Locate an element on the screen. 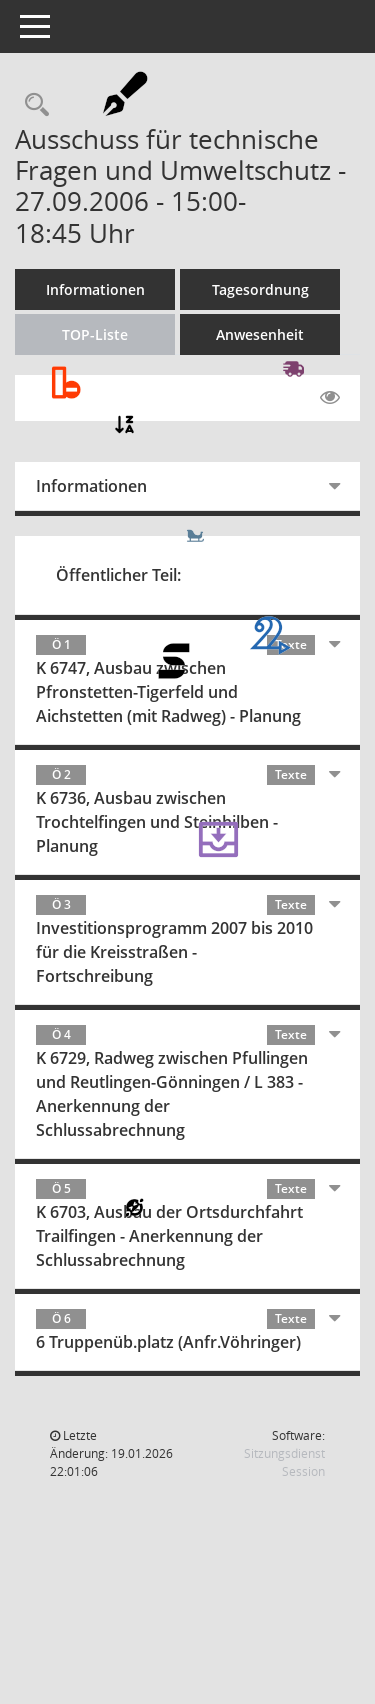 The width and height of the screenshot is (375, 1704). indicates express or fast shipping is located at coordinates (293, 368).